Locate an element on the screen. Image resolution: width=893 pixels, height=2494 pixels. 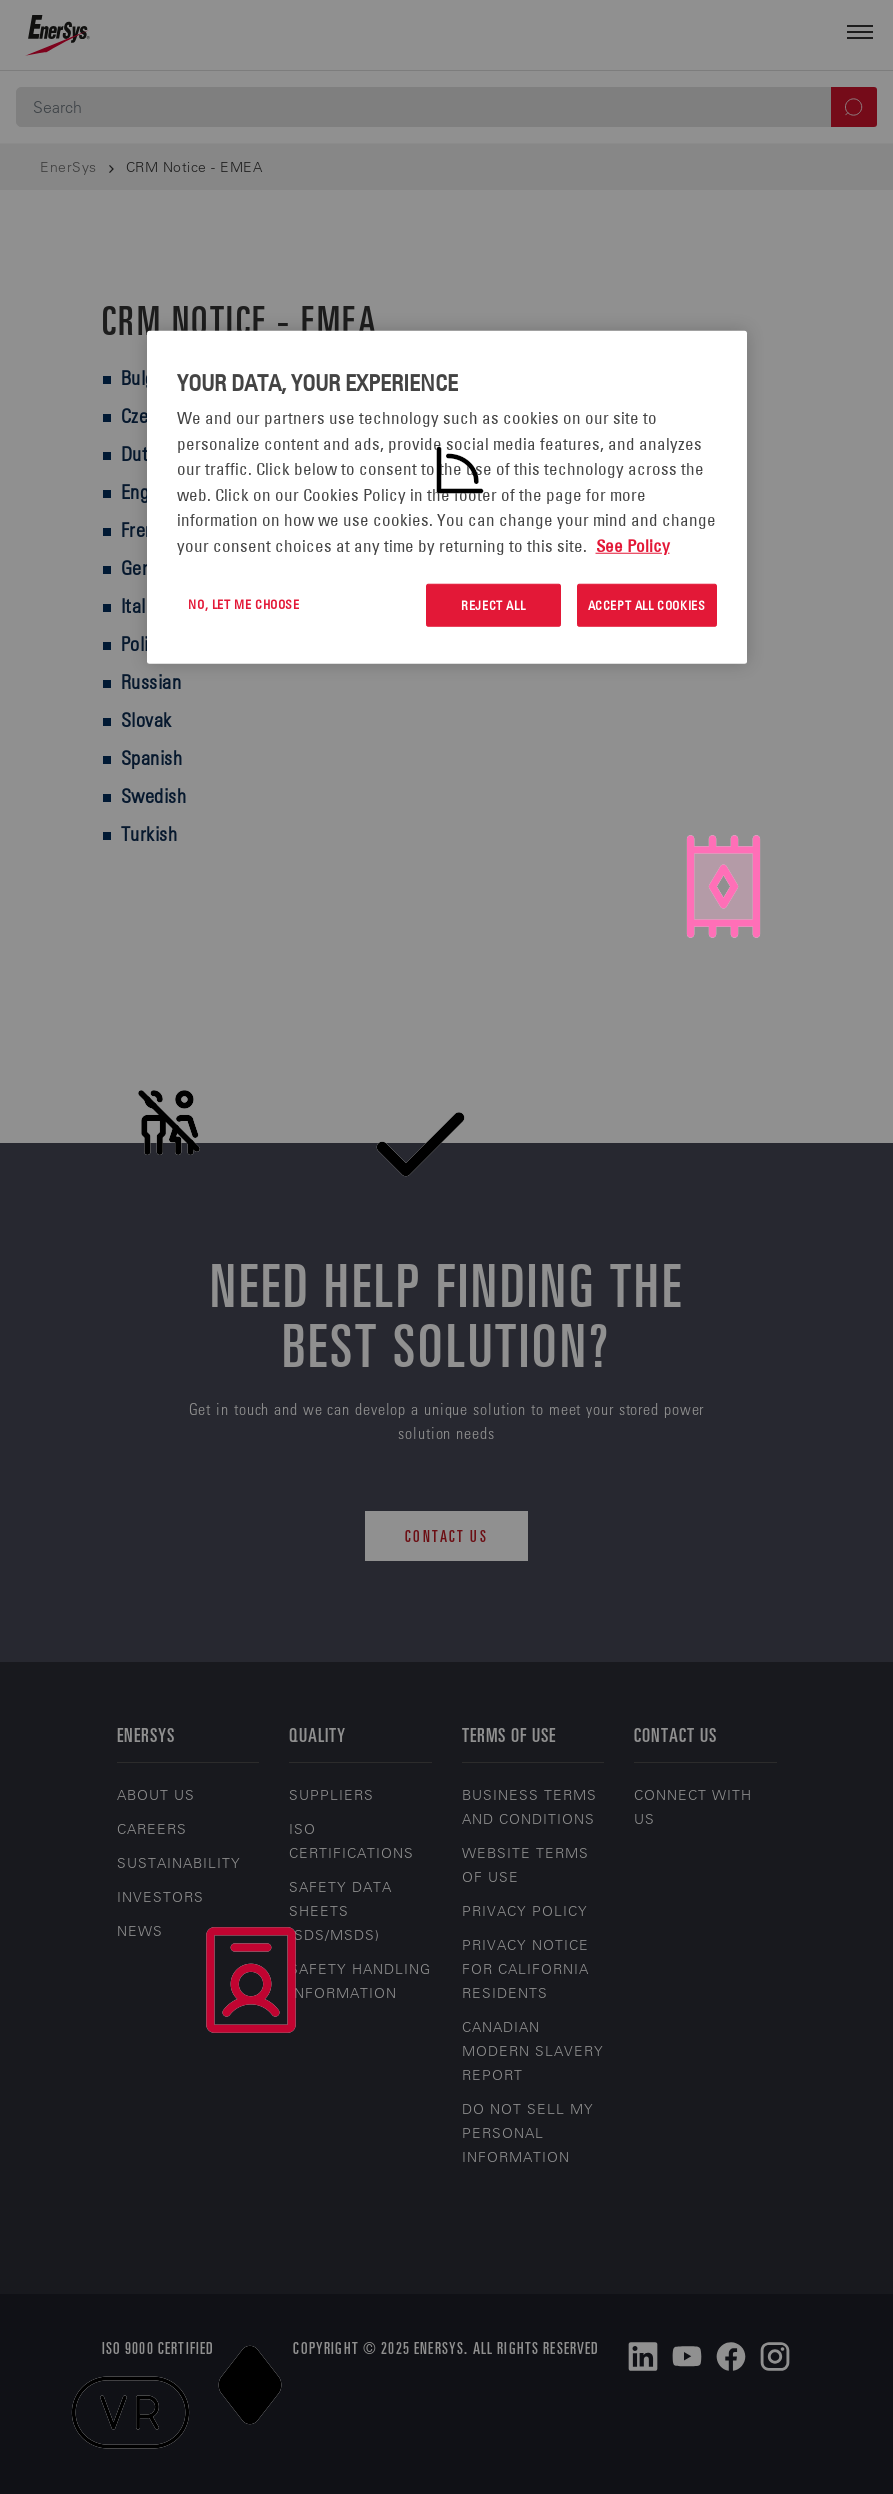
confirm or submit an action is located at coordinates (420, 1141).